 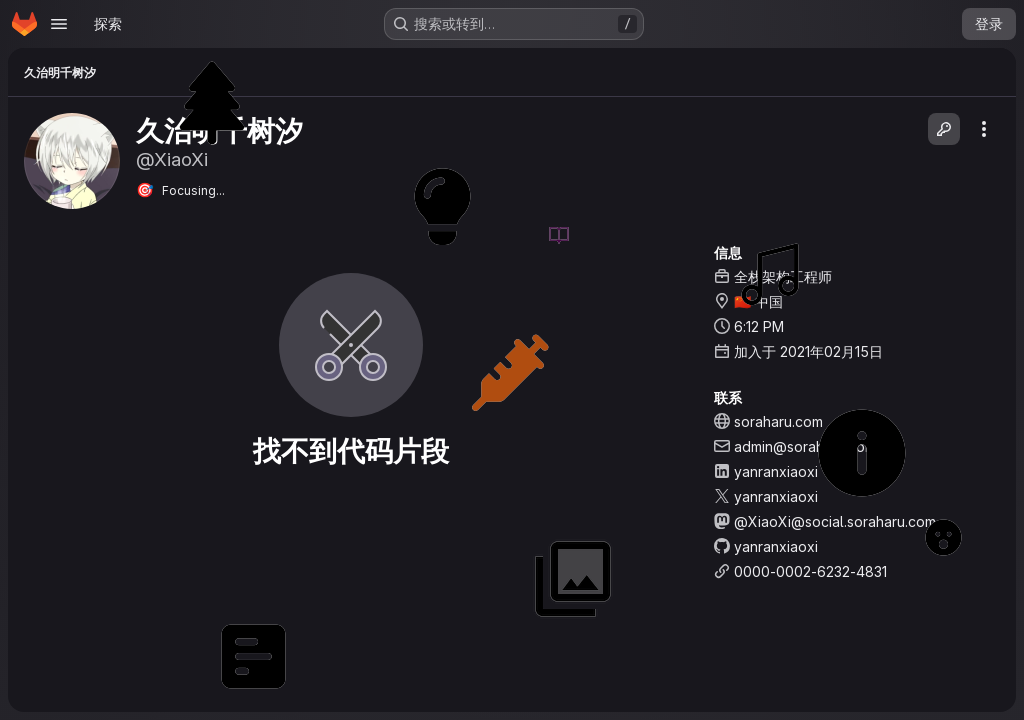 What do you see at coordinates (508, 374) in the screenshot?
I see `access medical or health-related features` at bounding box center [508, 374].